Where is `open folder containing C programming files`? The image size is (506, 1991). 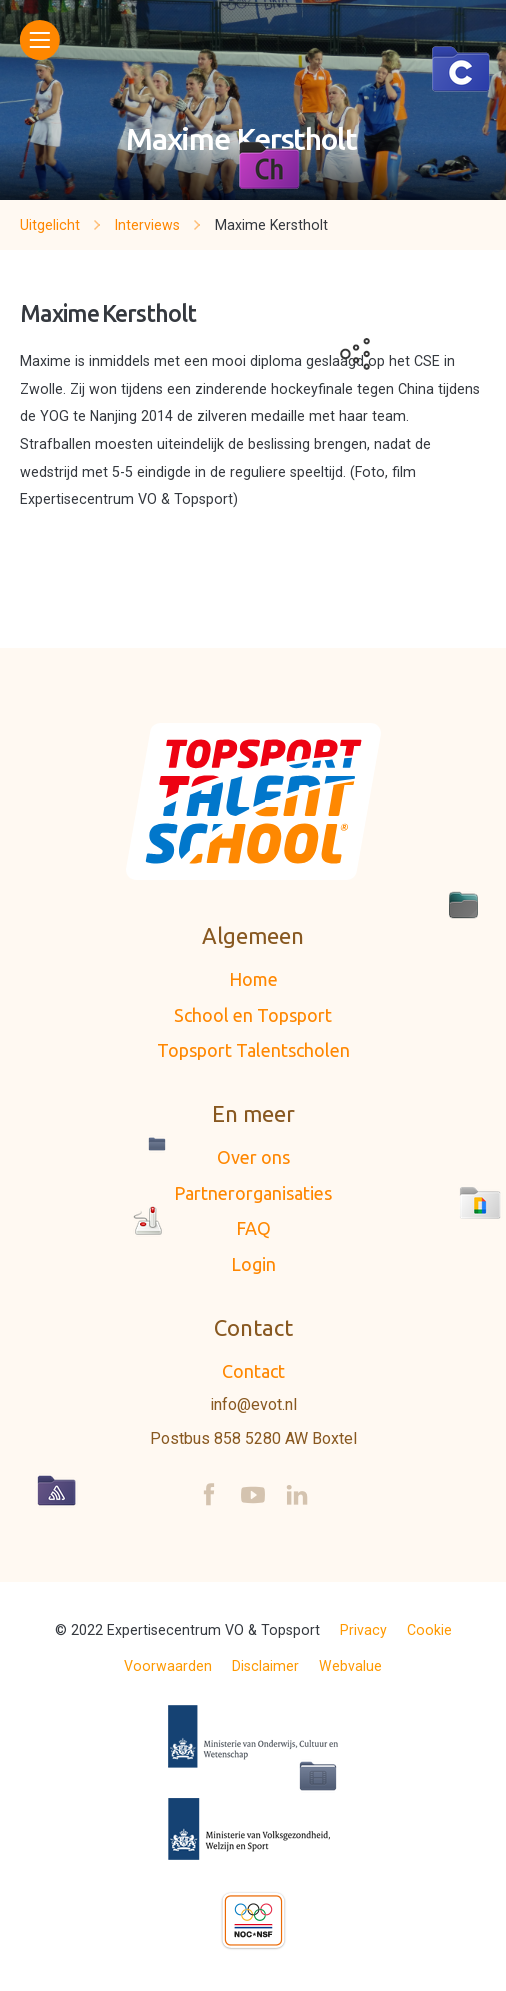
open folder containing C programming files is located at coordinates (460, 70).